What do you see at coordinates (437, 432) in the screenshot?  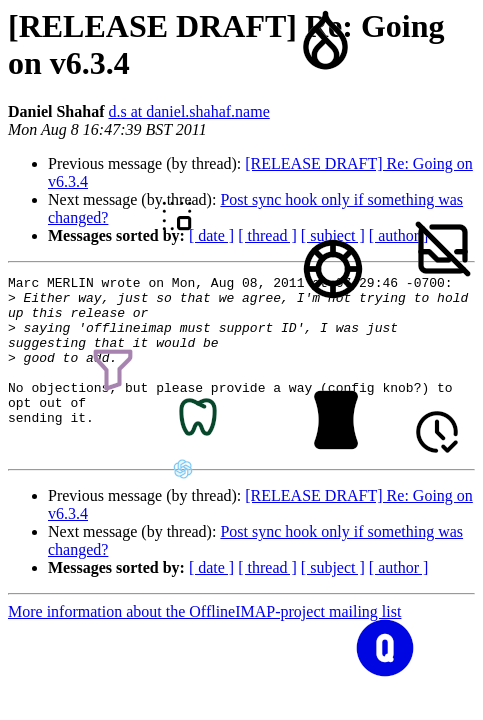 I see `task or event completed on time` at bounding box center [437, 432].